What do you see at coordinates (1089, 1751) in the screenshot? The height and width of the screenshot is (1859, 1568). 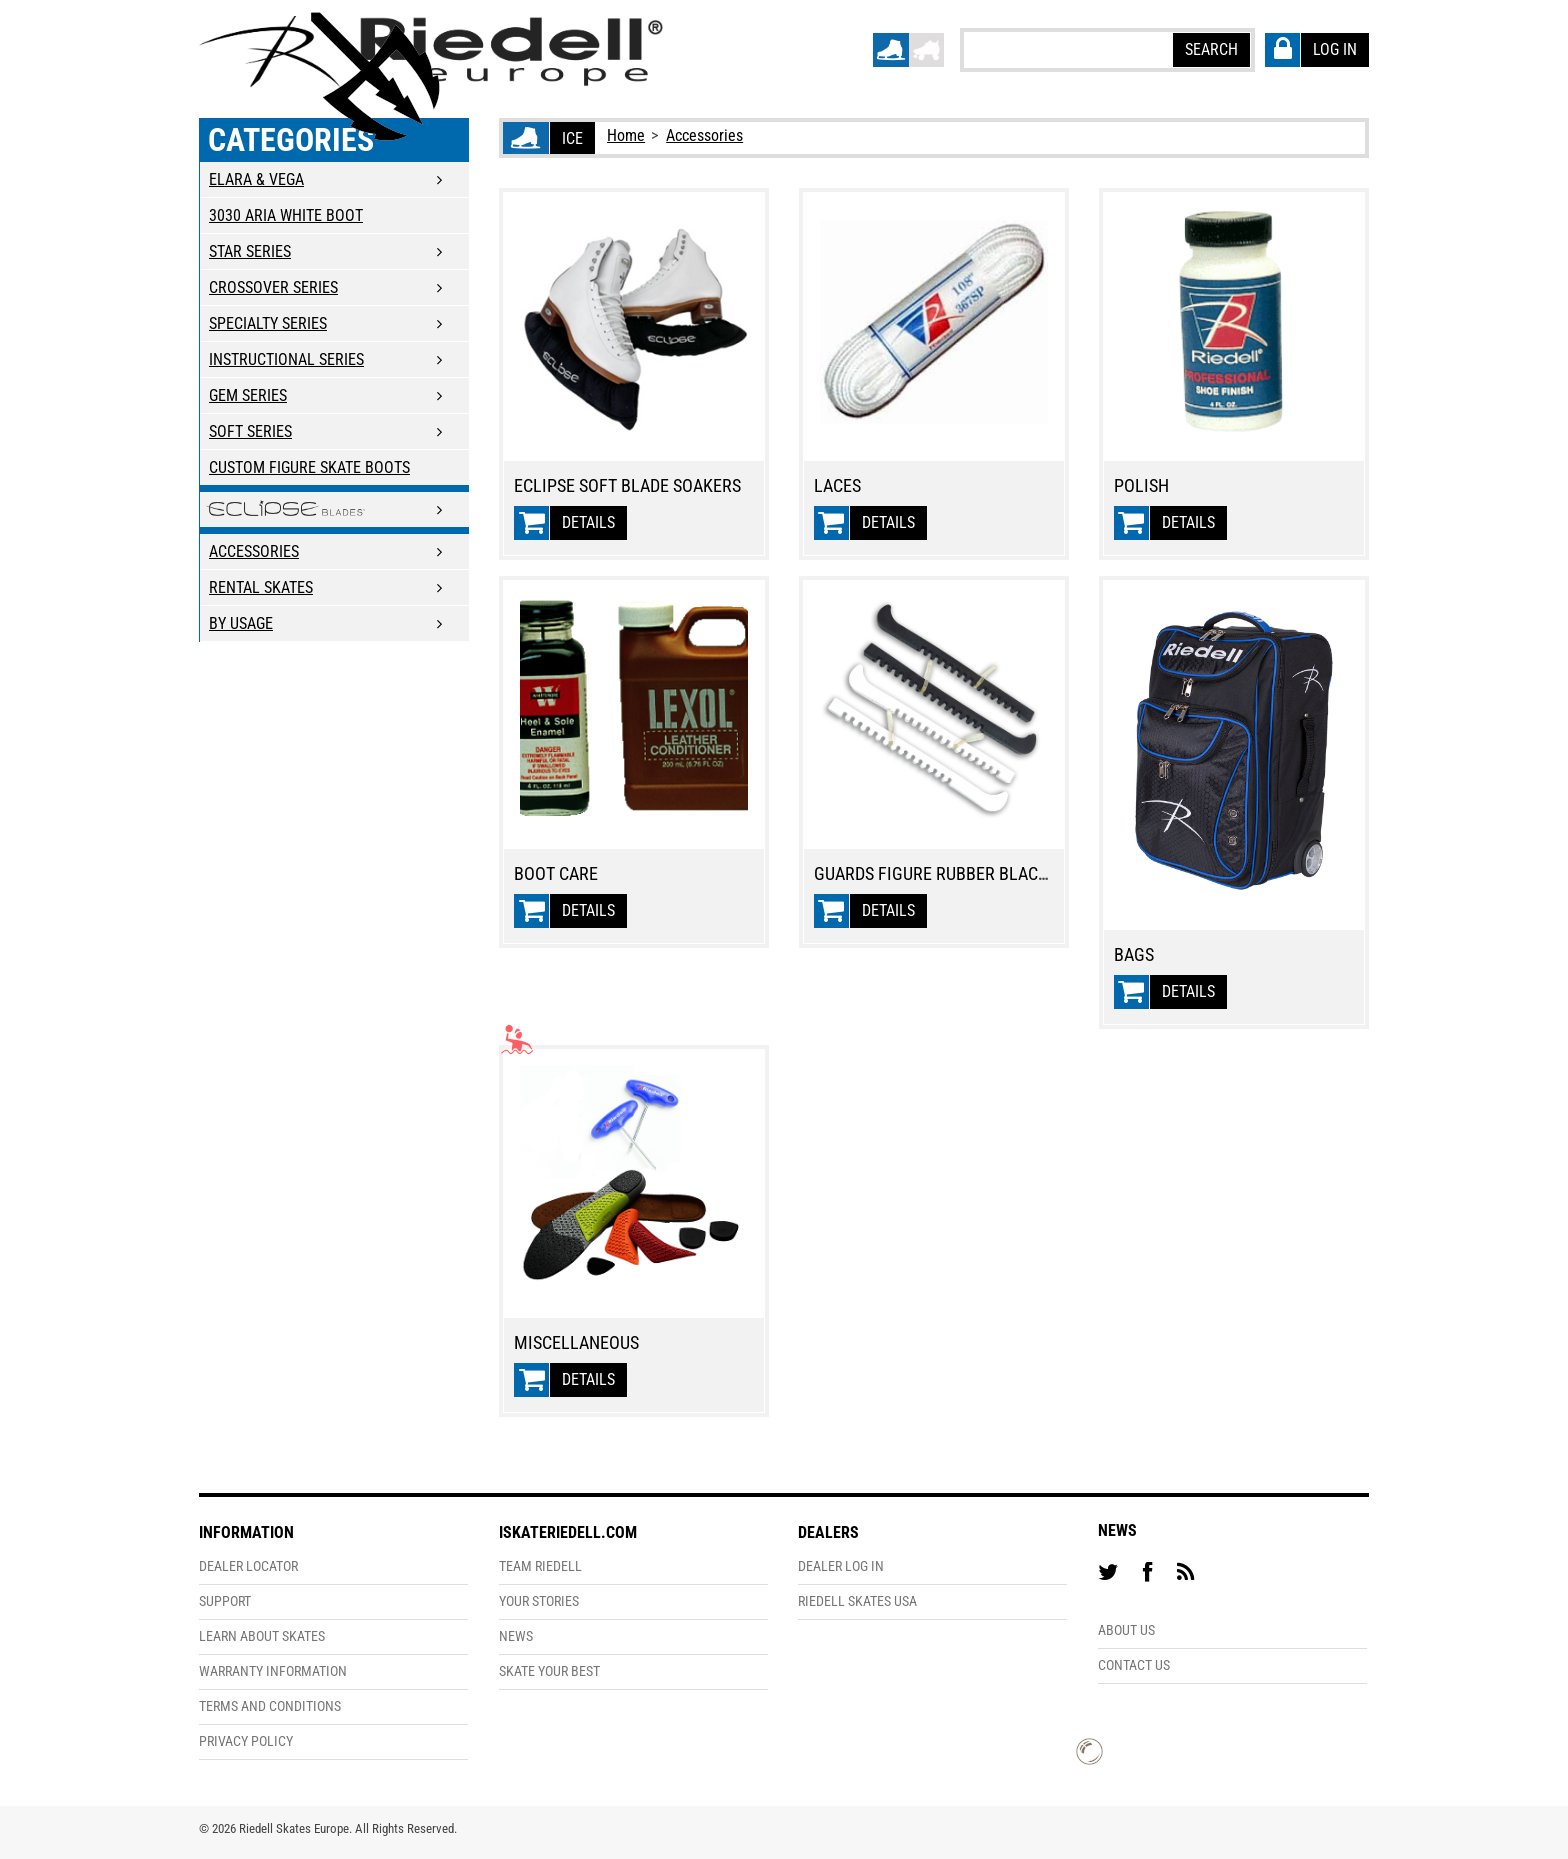 I see `a collectible orb or power-up item` at bounding box center [1089, 1751].